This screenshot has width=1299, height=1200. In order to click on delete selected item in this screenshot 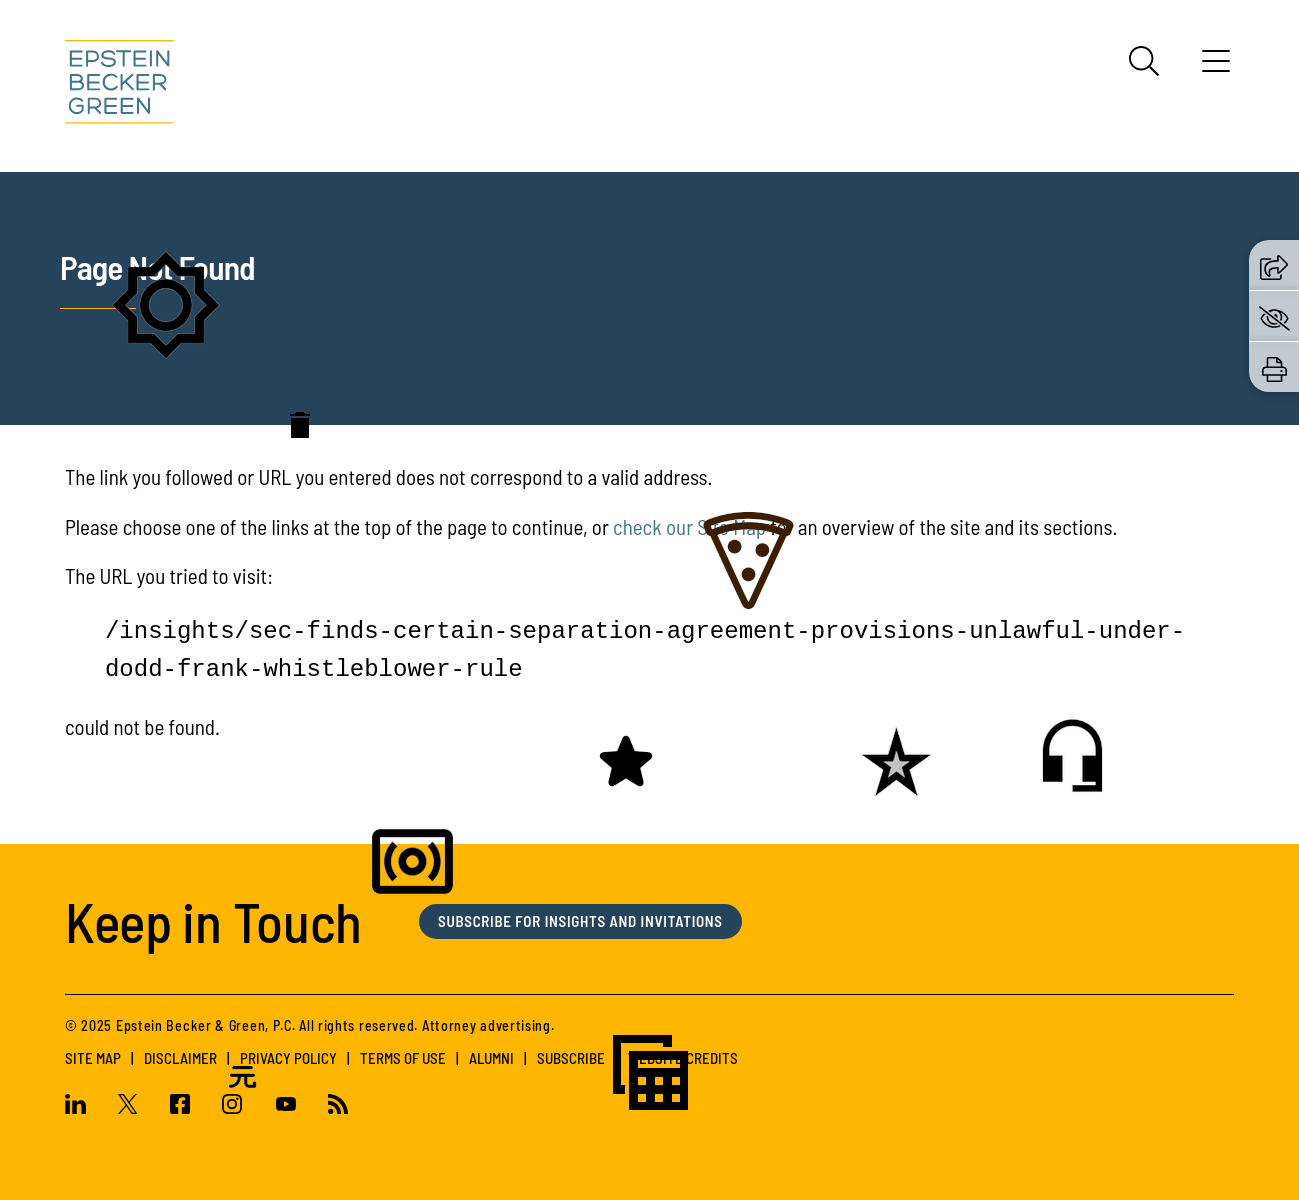, I will do `click(300, 425)`.